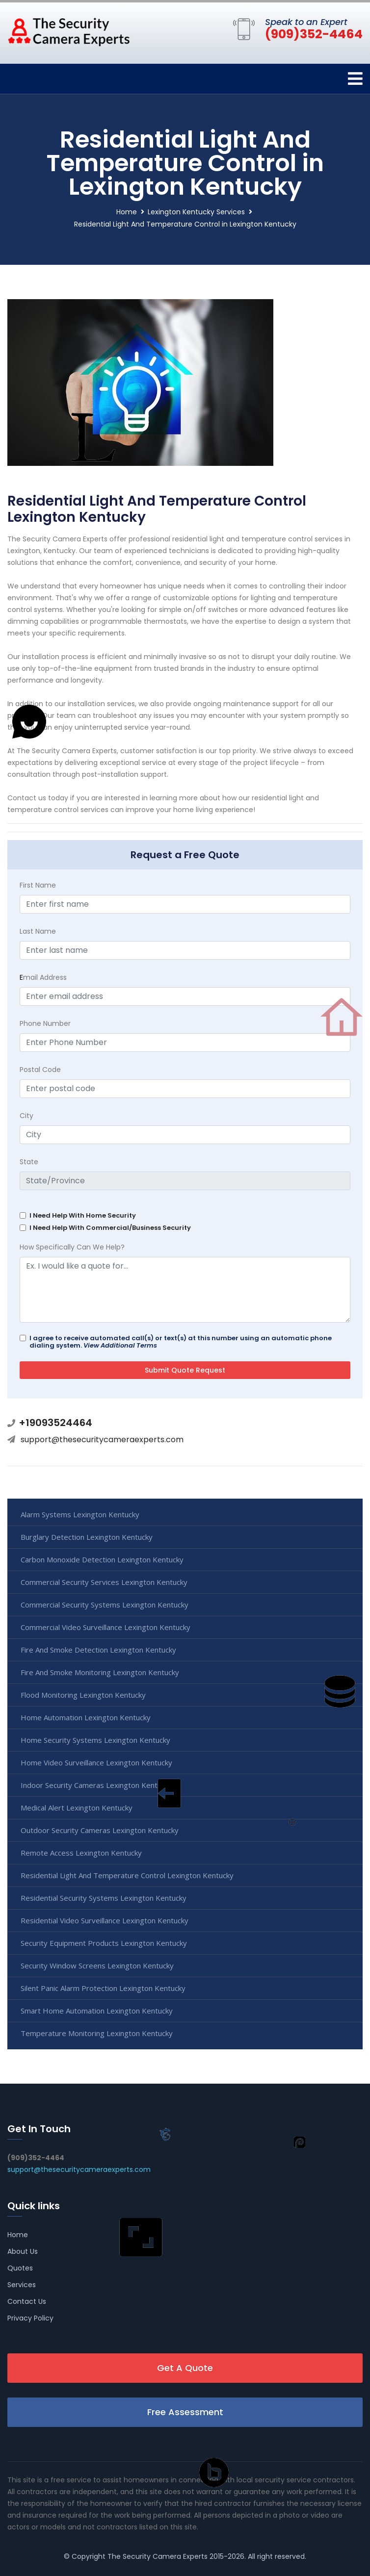  Describe the element at coordinates (169, 1793) in the screenshot. I see `log out of your account` at that location.